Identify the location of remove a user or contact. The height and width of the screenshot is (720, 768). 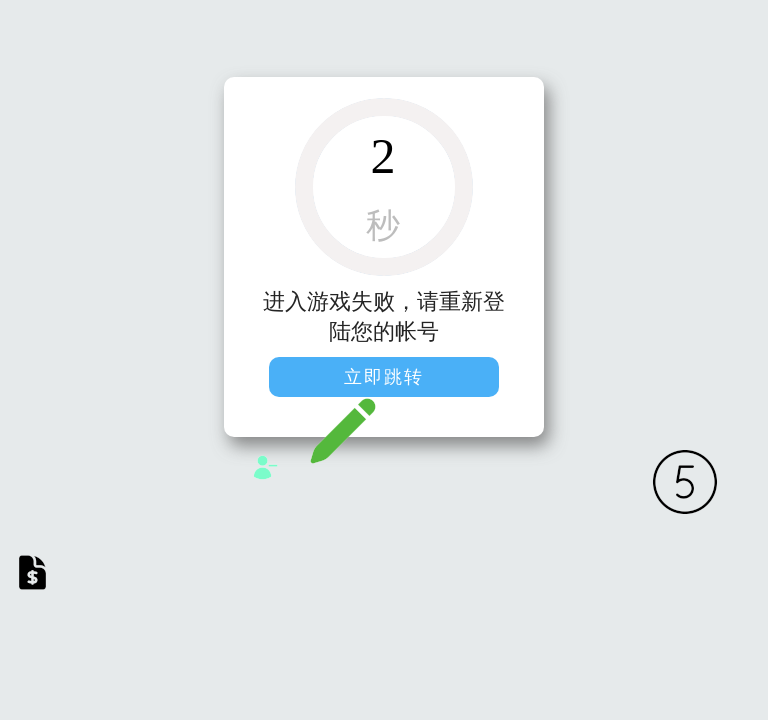
(264, 467).